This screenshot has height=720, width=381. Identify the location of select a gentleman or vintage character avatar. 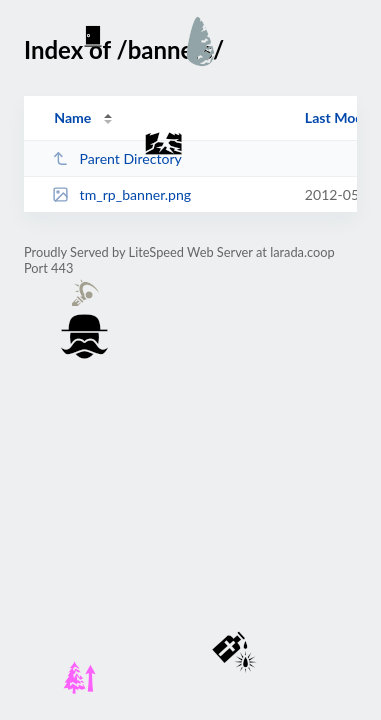
(84, 336).